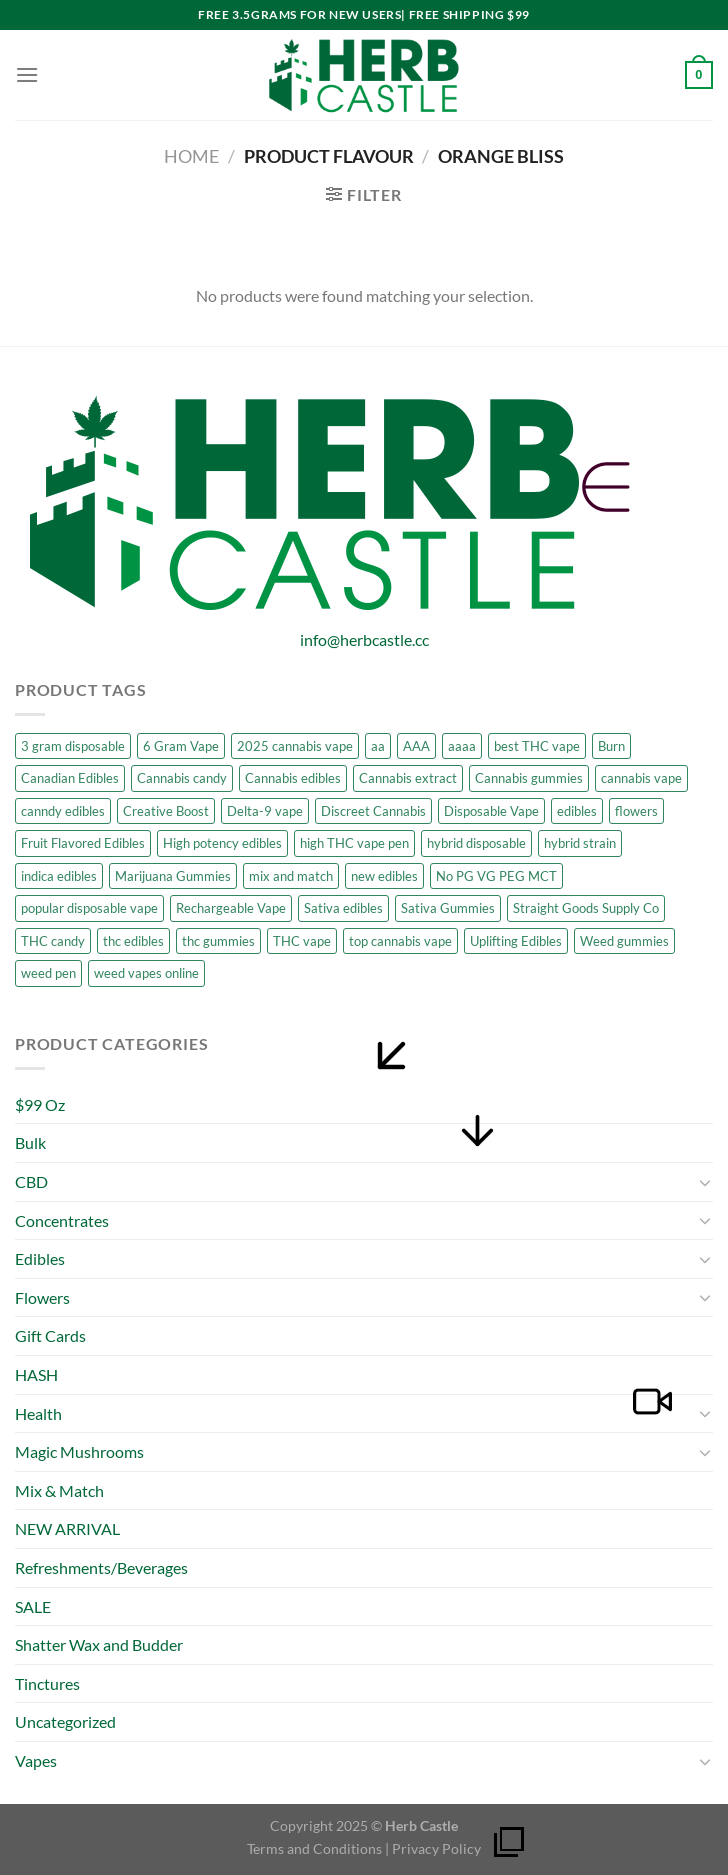  Describe the element at coordinates (391, 1055) in the screenshot. I see `navigate to bottom-left corner` at that location.